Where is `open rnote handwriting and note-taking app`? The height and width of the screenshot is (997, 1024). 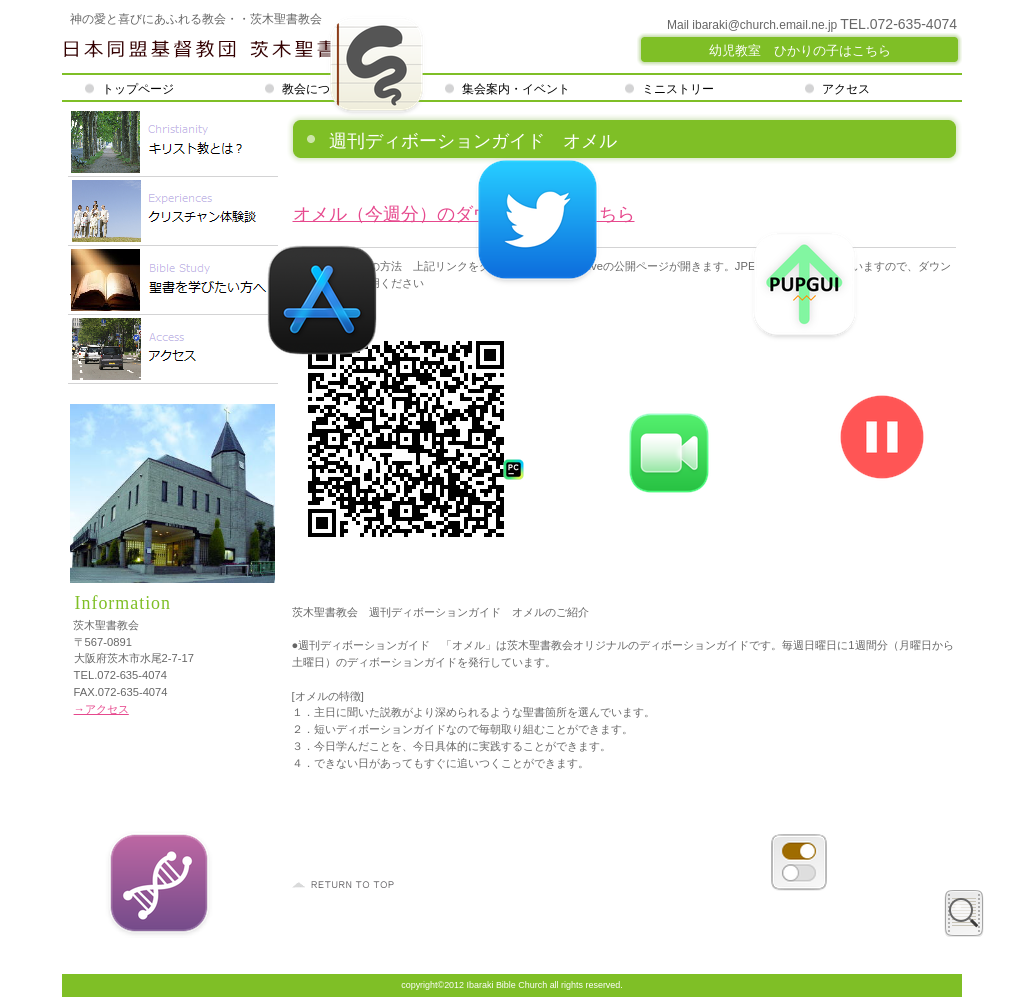 open rnote handwriting and note-taking app is located at coordinates (376, 64).